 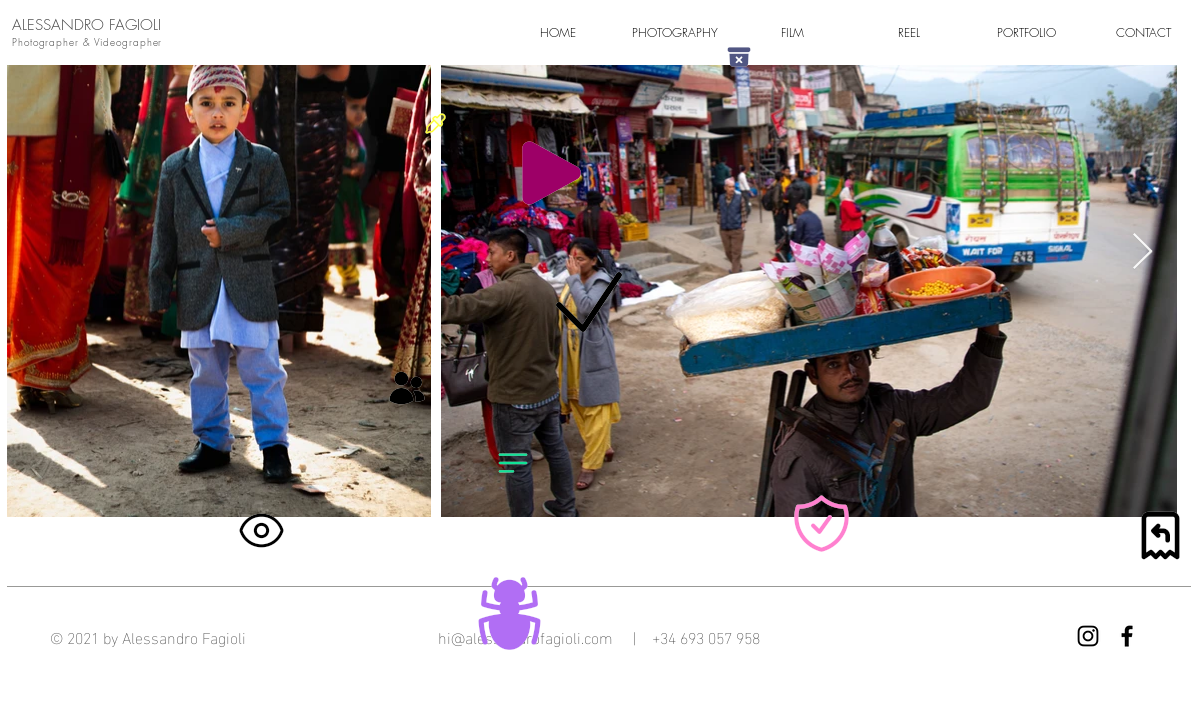 What do you see at coordinates (1160, 535) in the screenshot?
I see `request a refund for a purchase` at bounding box center [1160, 535].